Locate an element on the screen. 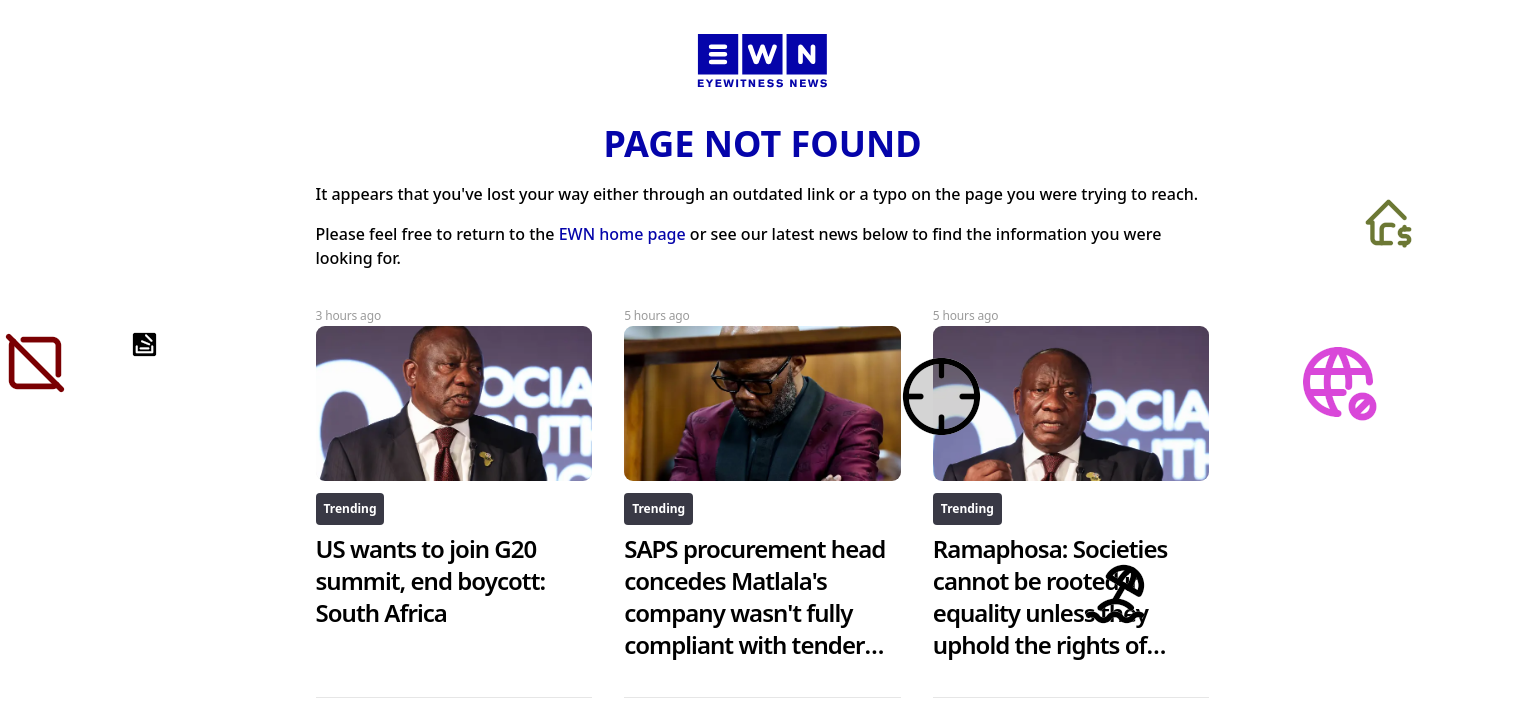 This screenshot has height=720, width=1525. disable internet access is located at coordinates (1338, 382).